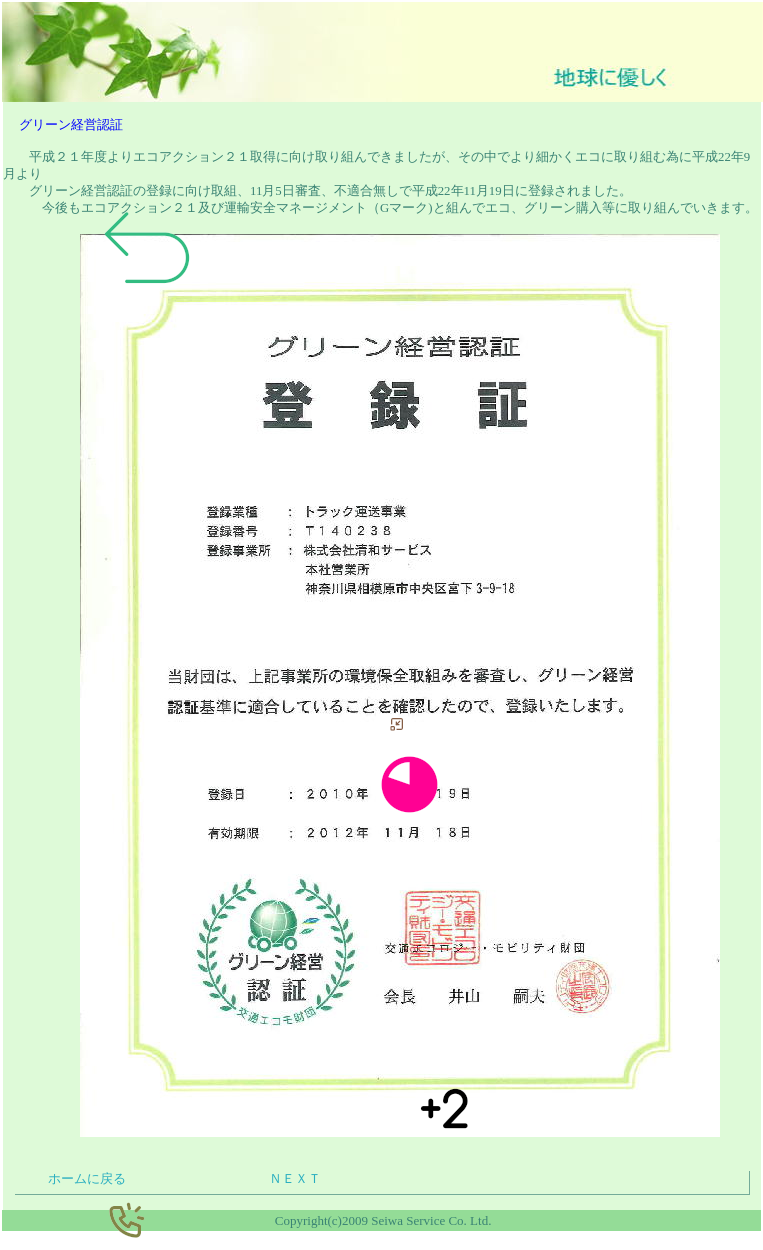 Image resolution: width=763 pixels, height=1250 pixels. What do you see at coordinates (397, 724) in the screenshot?
I see `minimize the current window` at bounding box center [397, 724].